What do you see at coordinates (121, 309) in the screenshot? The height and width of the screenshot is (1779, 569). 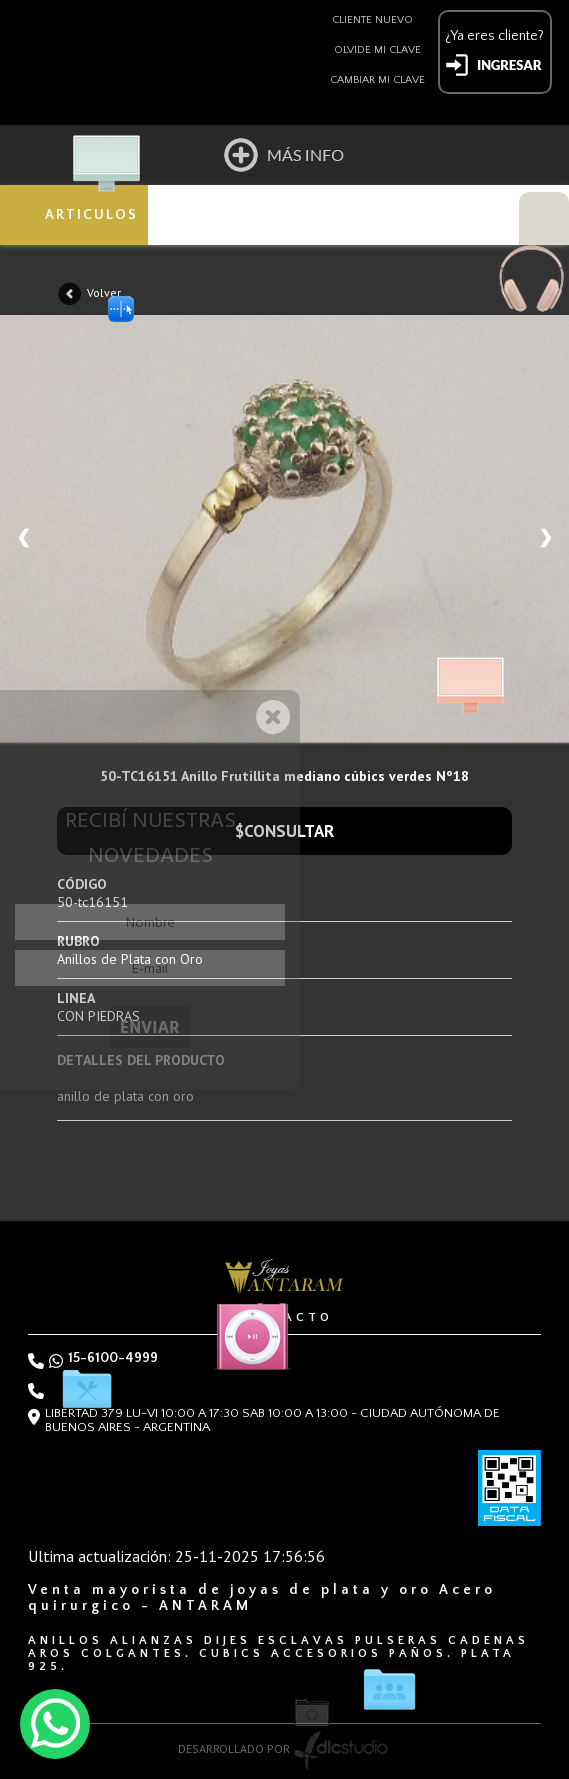 I see `configure universal control settings for multi-device input` at bounding box center [121, 309].